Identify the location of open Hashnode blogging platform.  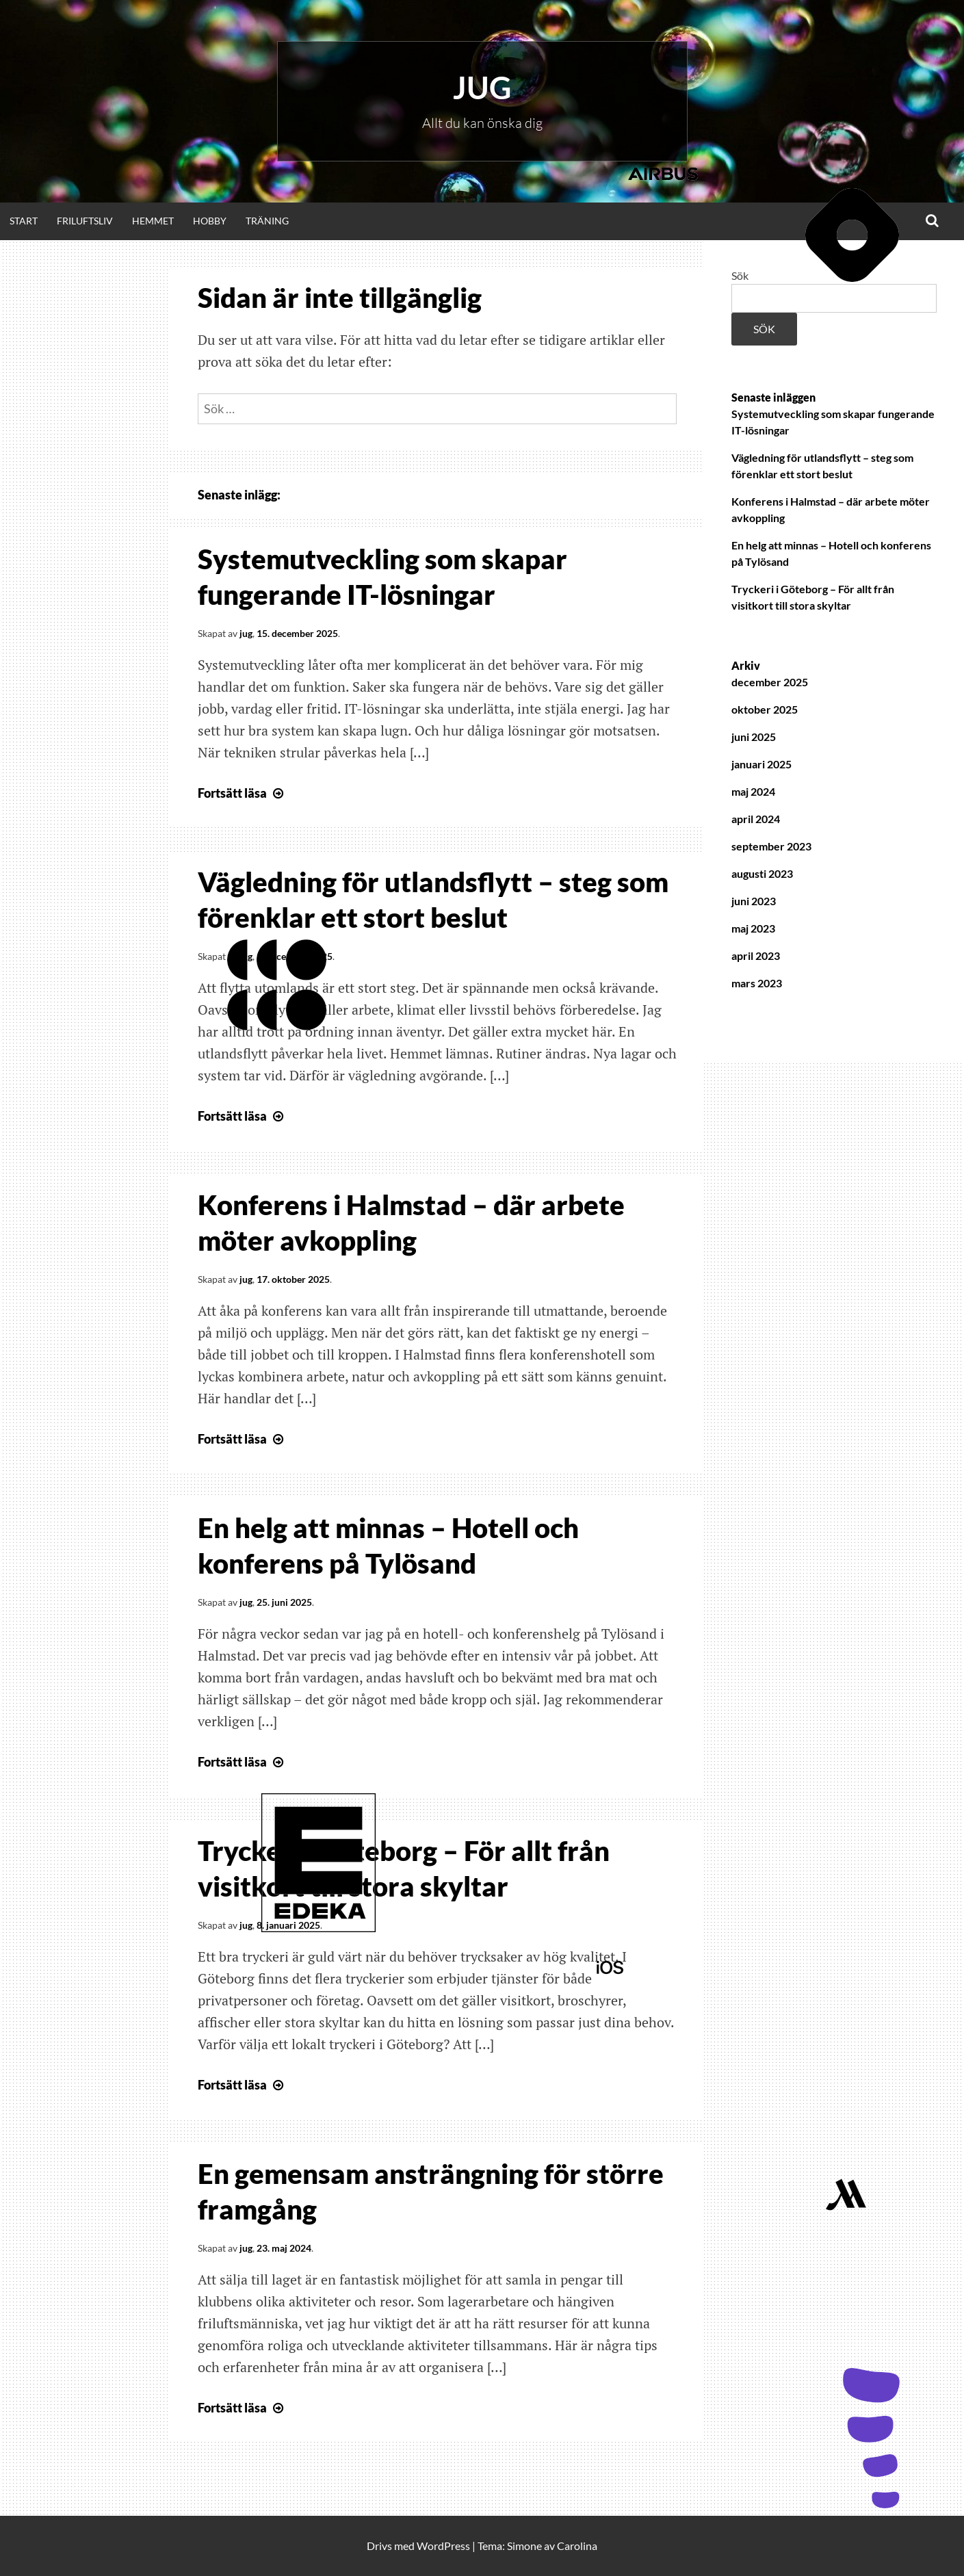
(852, 235).